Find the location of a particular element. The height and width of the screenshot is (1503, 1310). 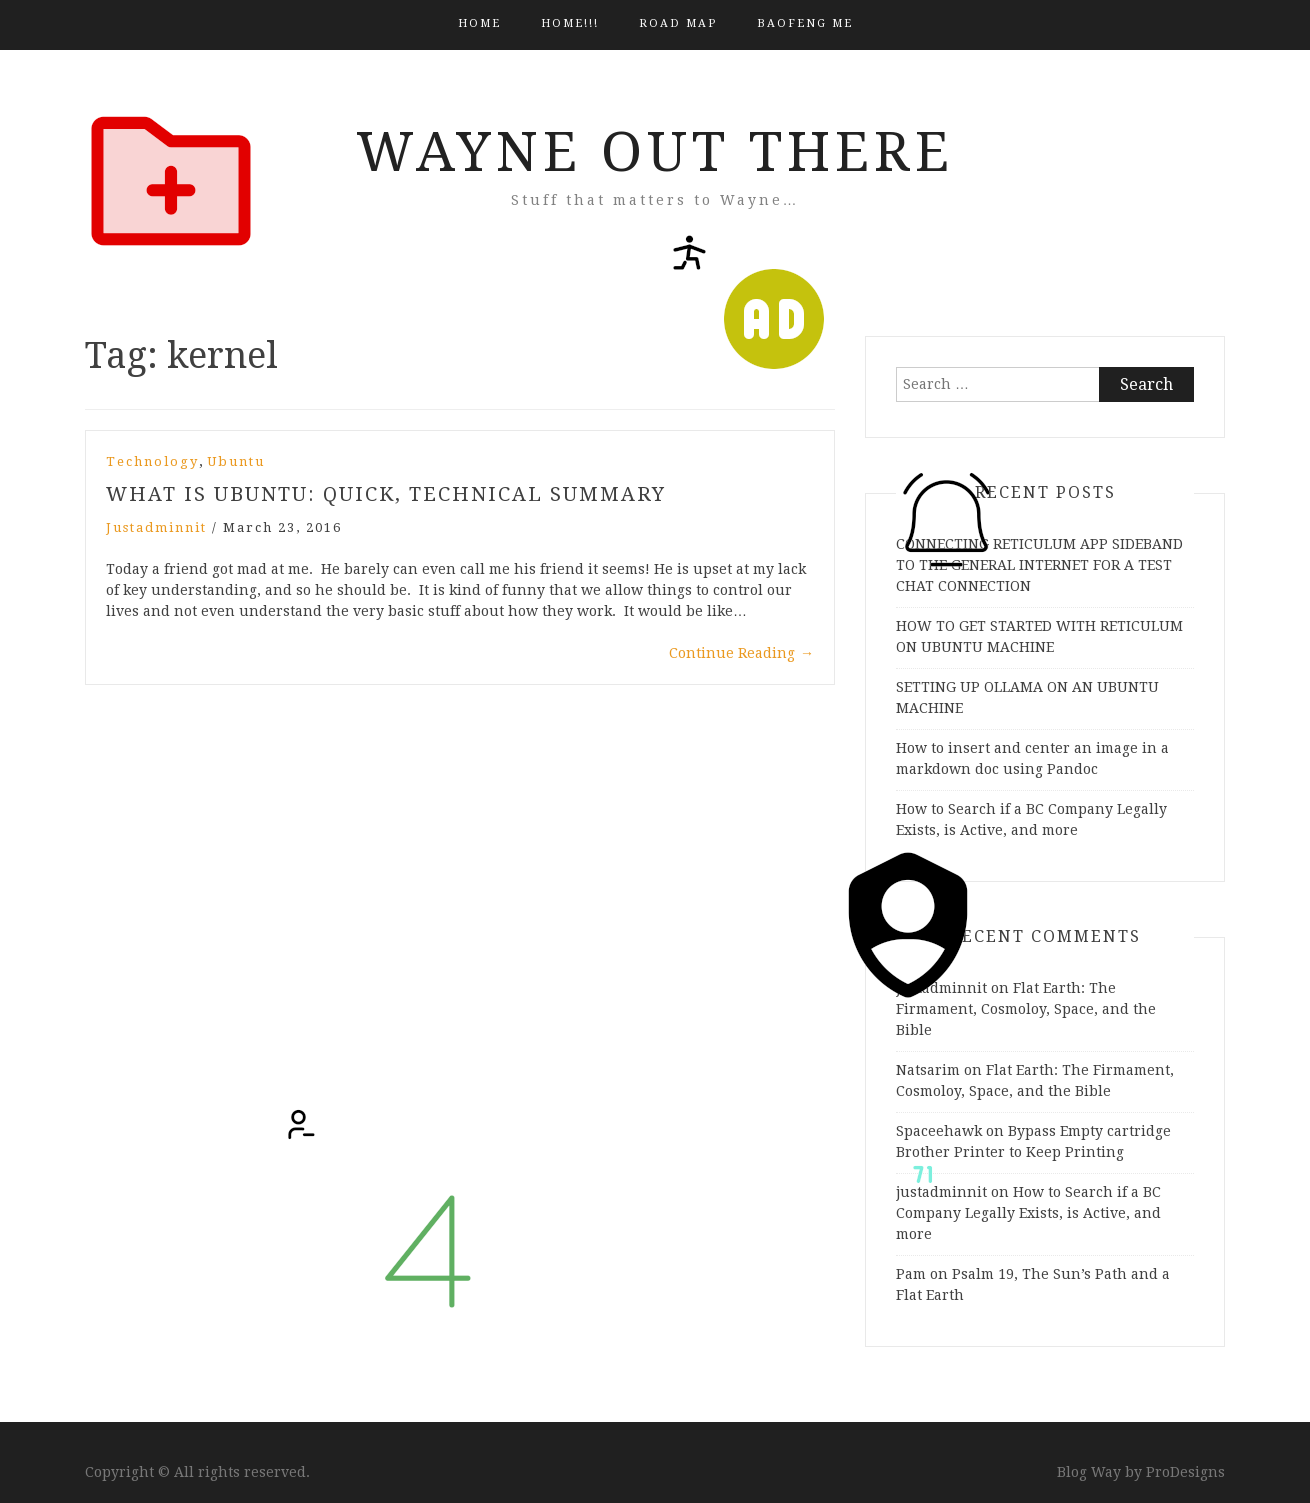

access yoga or stretching exercises is located at coordinates (689, 253).